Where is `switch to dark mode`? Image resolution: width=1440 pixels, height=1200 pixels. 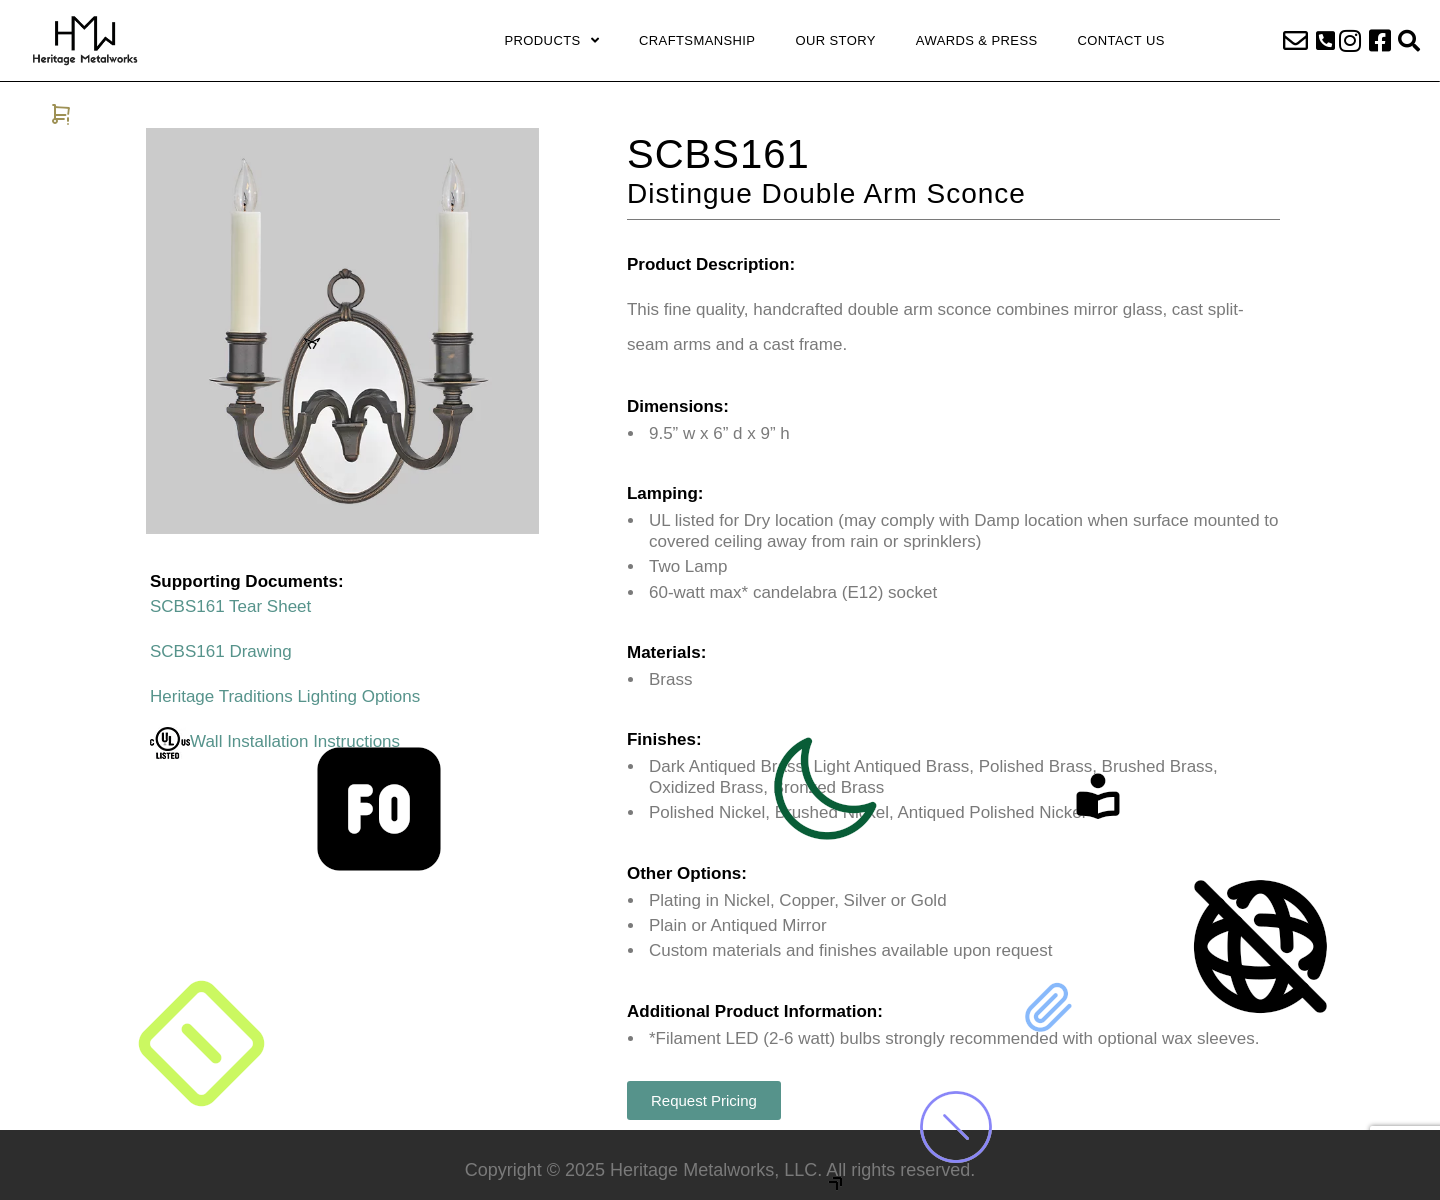 switch to dark mode is located at coordinates (823, 790).